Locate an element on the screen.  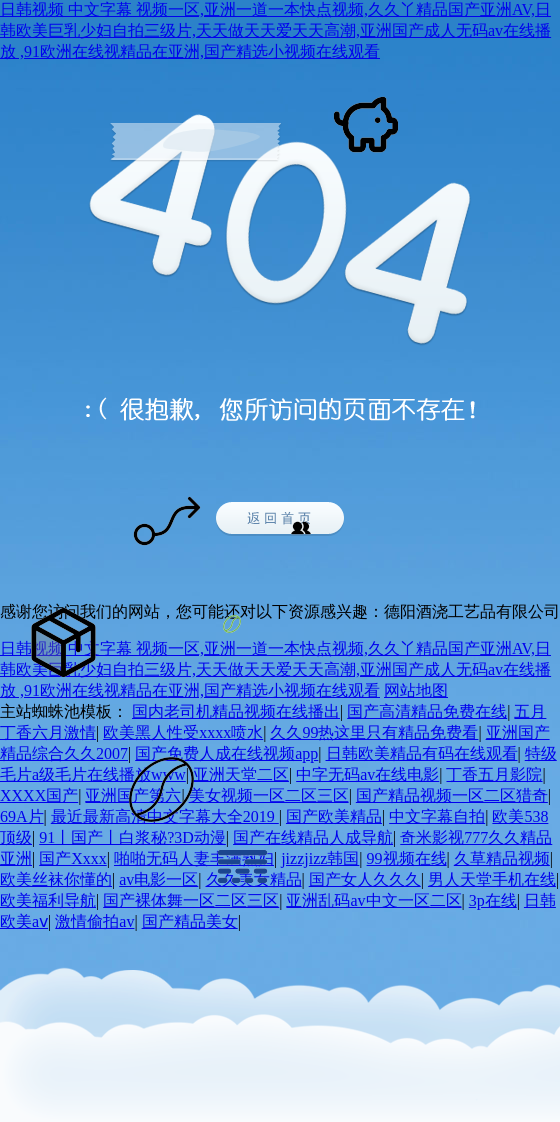
adjust gradient or color blend settings is located at coordinates (242, 866).